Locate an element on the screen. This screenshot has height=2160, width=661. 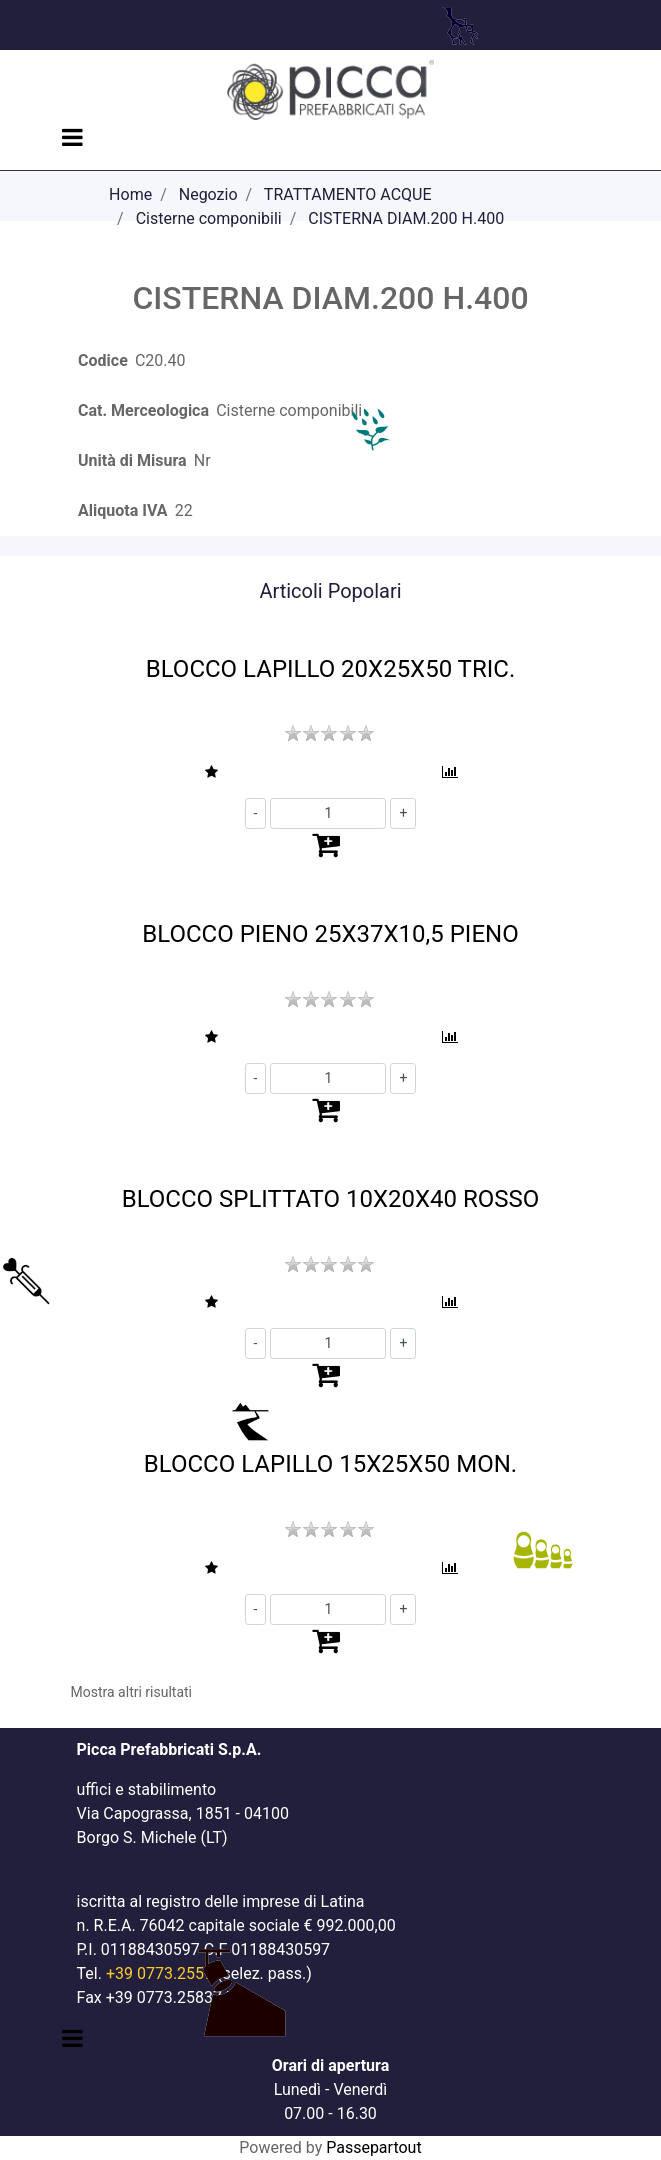
adjust stage or spotlight settings is located at coordinates (242, 1993).